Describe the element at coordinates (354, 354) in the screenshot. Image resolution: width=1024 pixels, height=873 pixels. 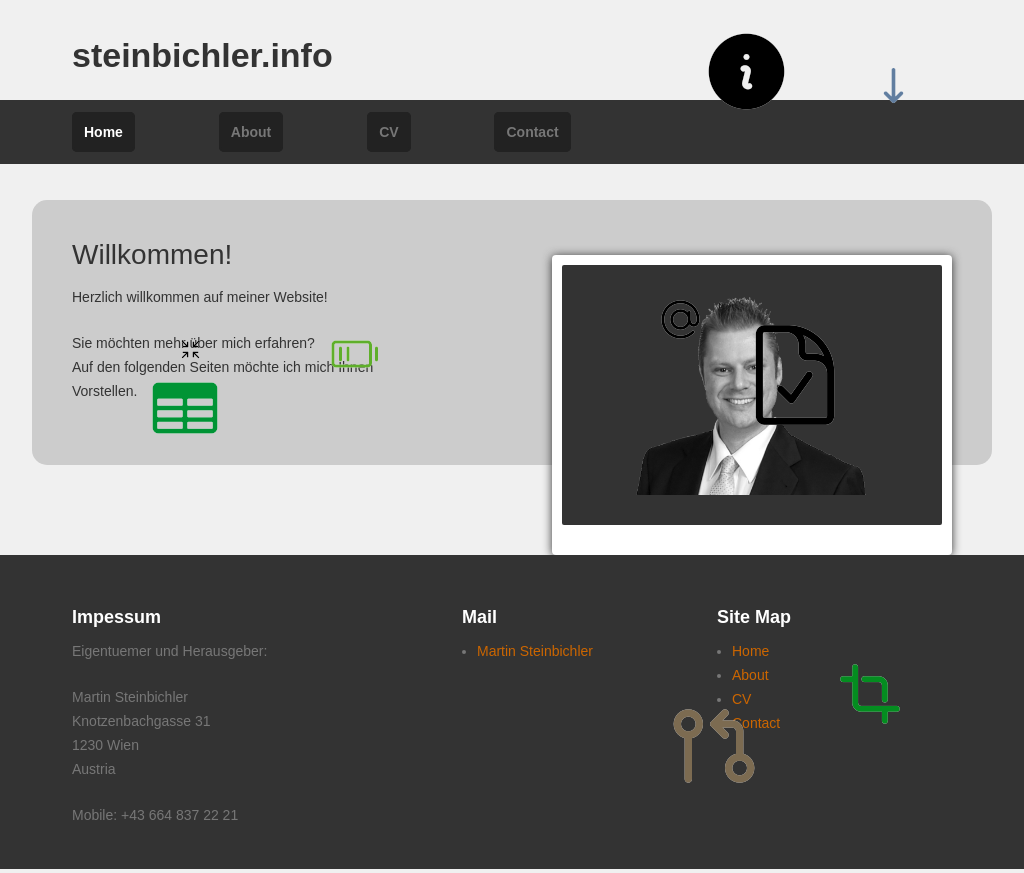
I see `indicates medium battery level` at that location.